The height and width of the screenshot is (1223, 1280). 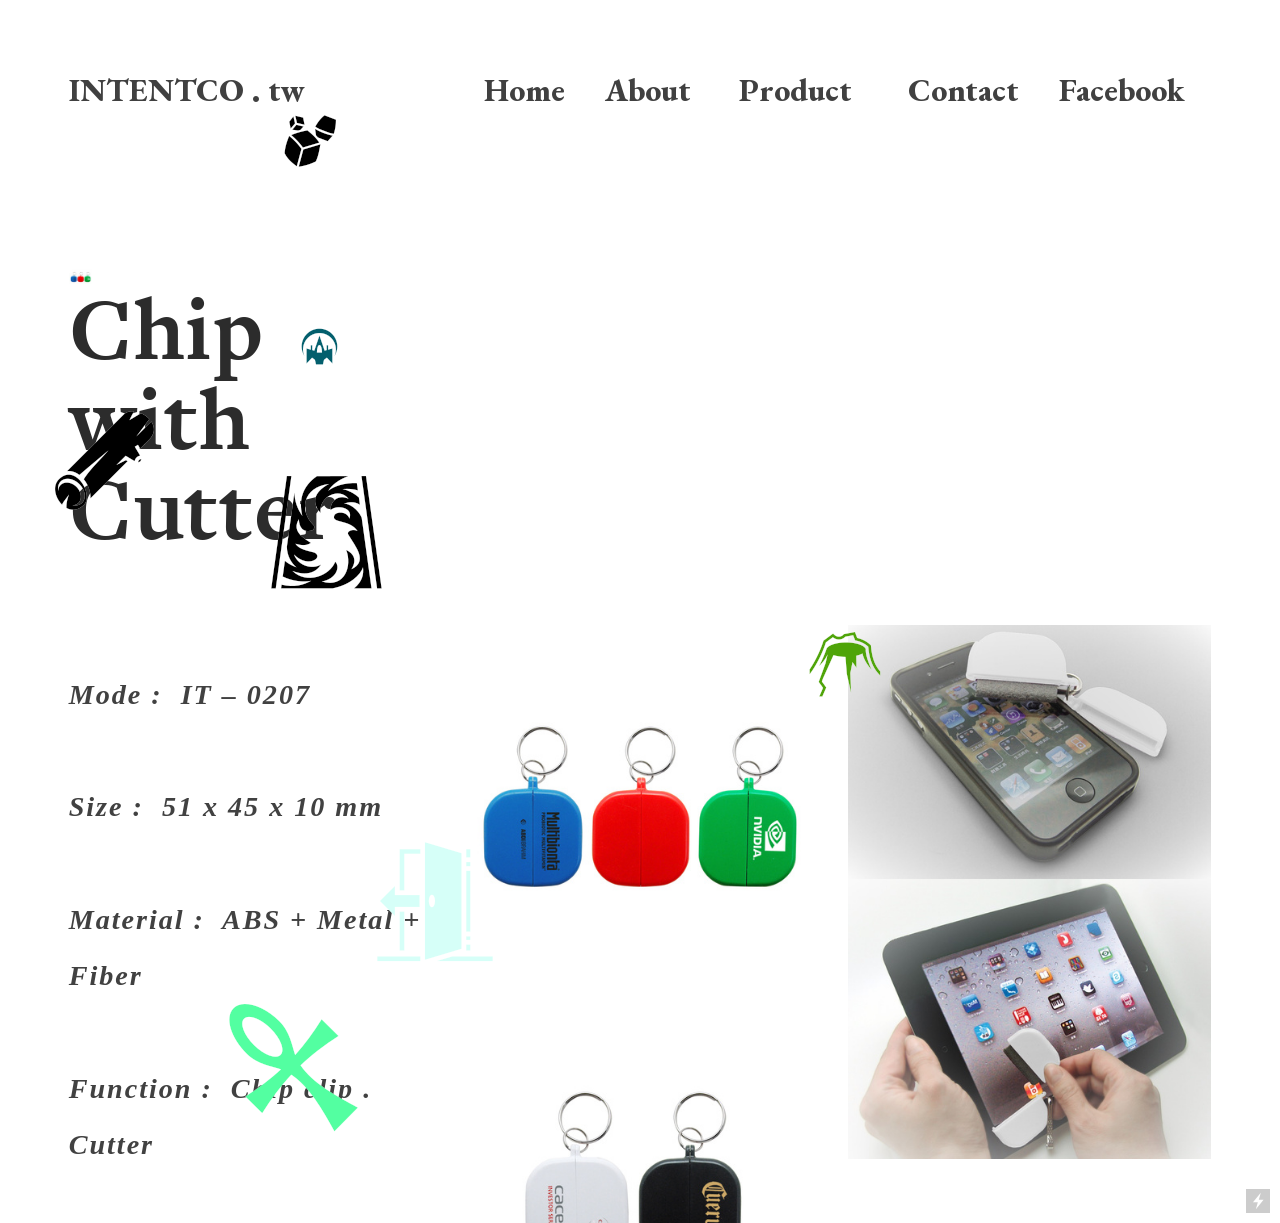 What do you see at coordinates (435, 901) in the screenshot?
I see `enter a room or building` at bounding box center [435, 901].